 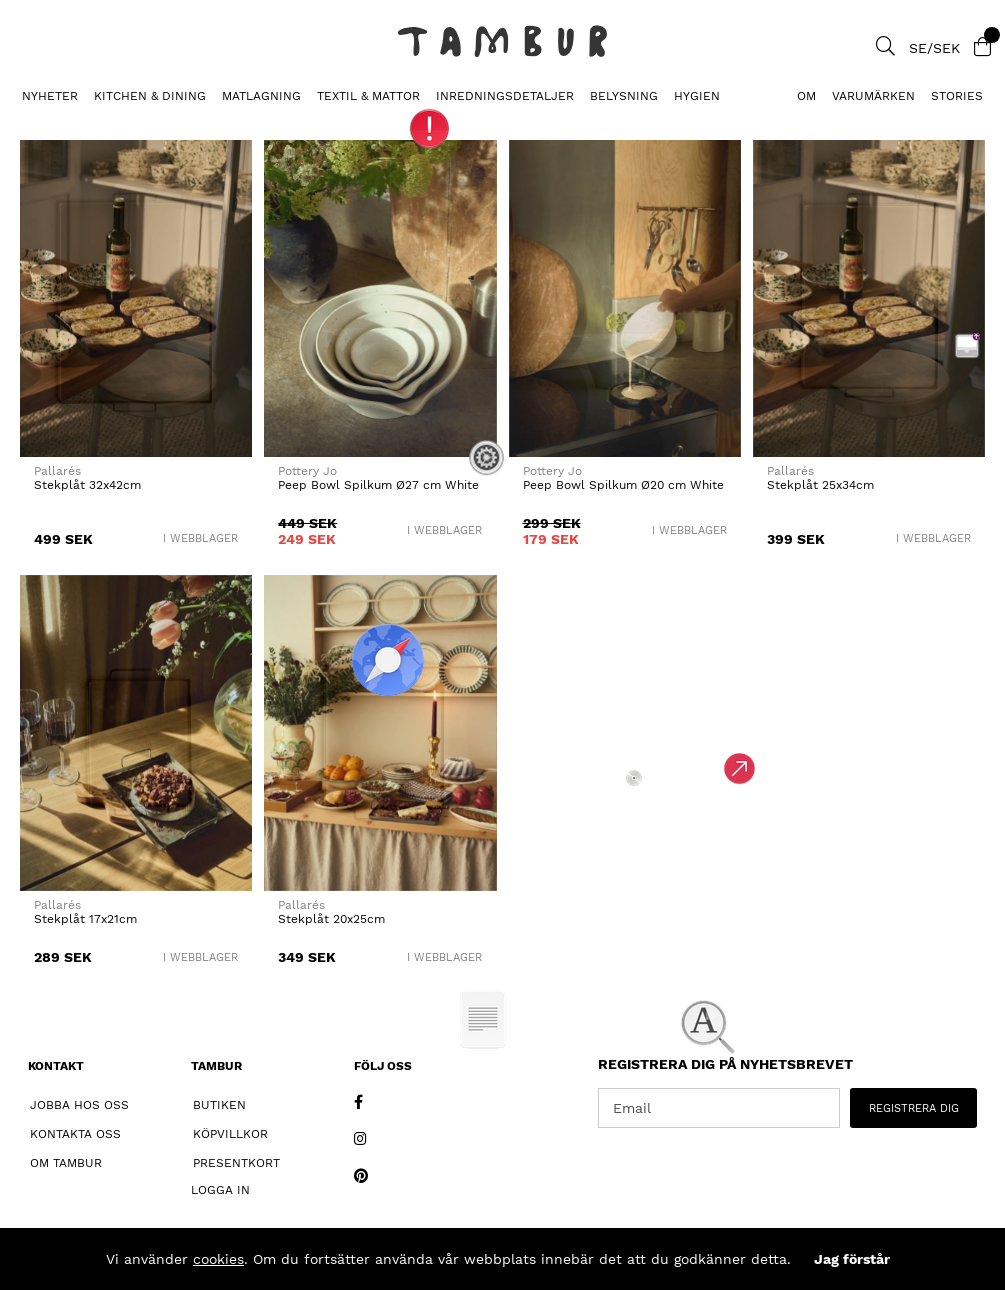 I want to click on access CD/DVD drive or optical media, so click(x=634, y=778).